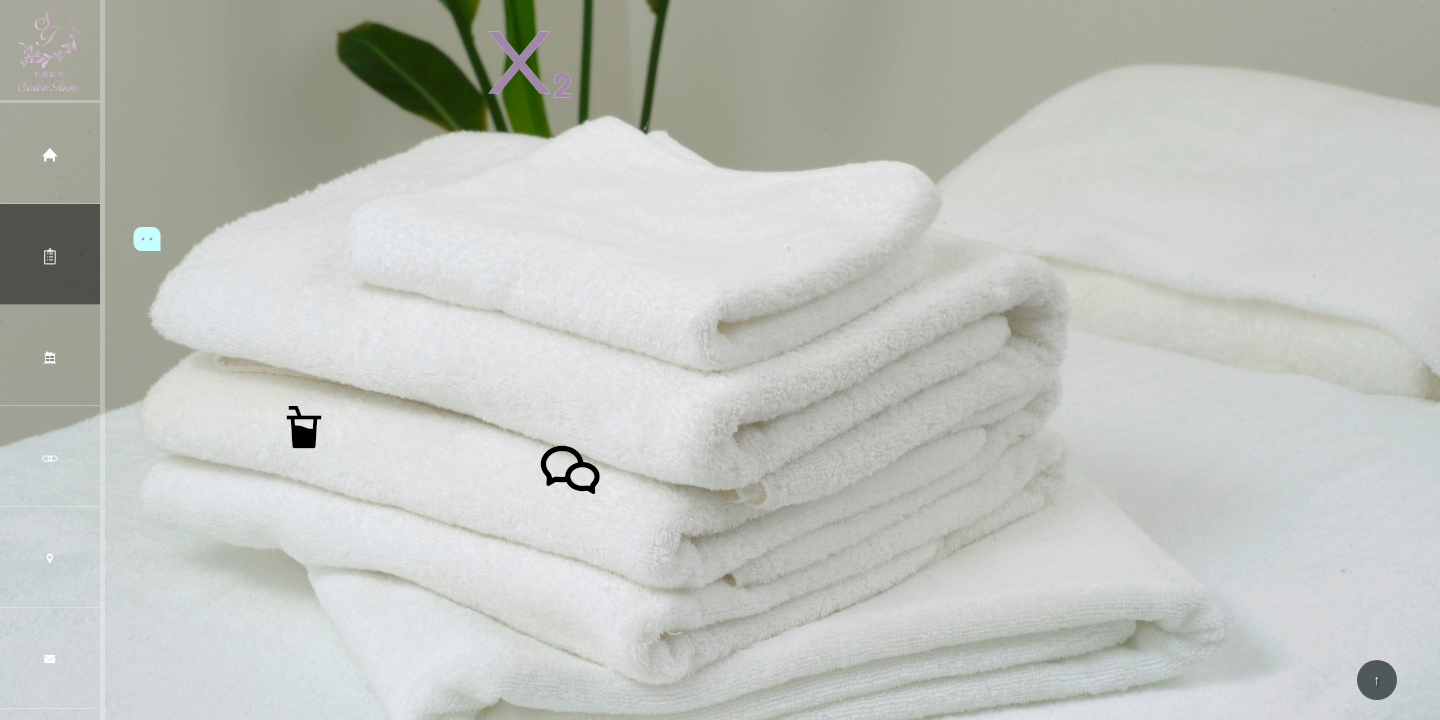 This screenshot has width=1440, height=720. What do you see at coordinates (304, 429) in the screenshot?
I see `view food and drink options` at bounding box center [304, 429].